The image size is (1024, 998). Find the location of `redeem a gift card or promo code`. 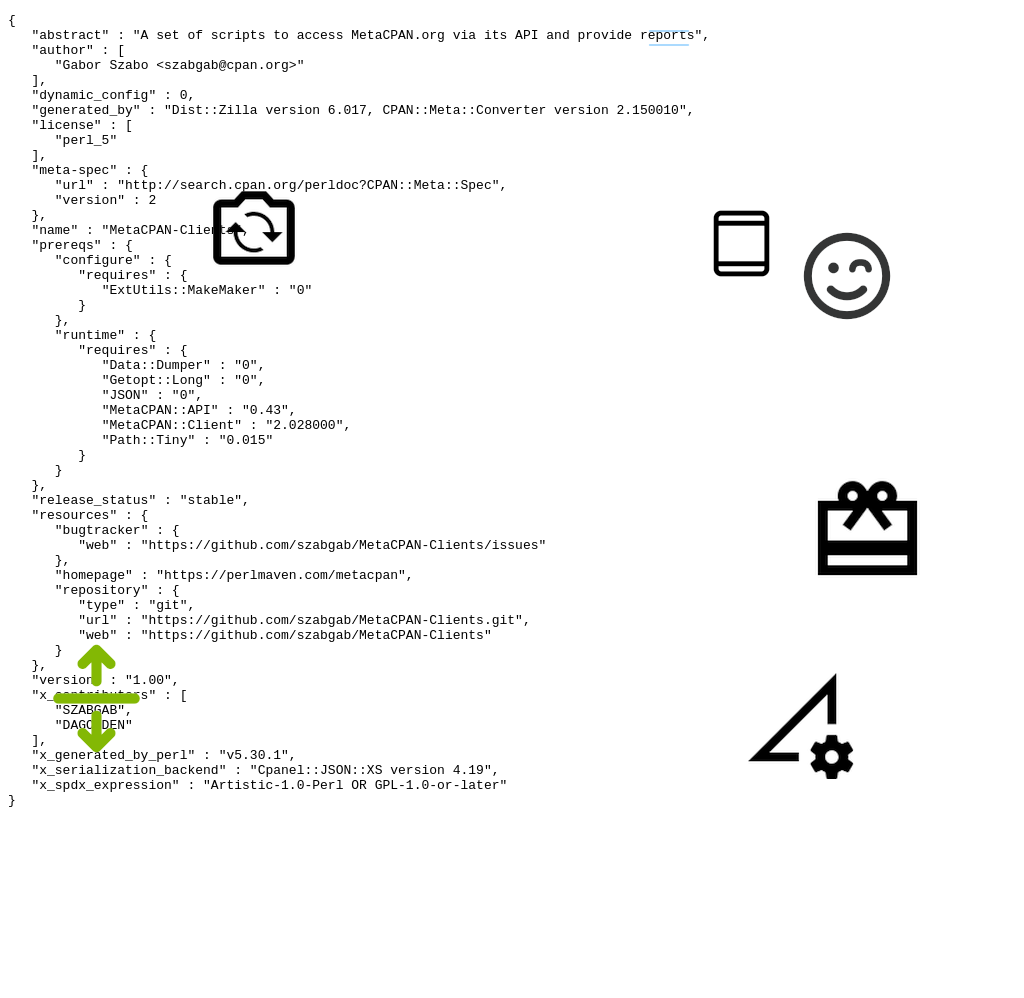

redeem a gift card or promo code is located at coordinates (867, 530).